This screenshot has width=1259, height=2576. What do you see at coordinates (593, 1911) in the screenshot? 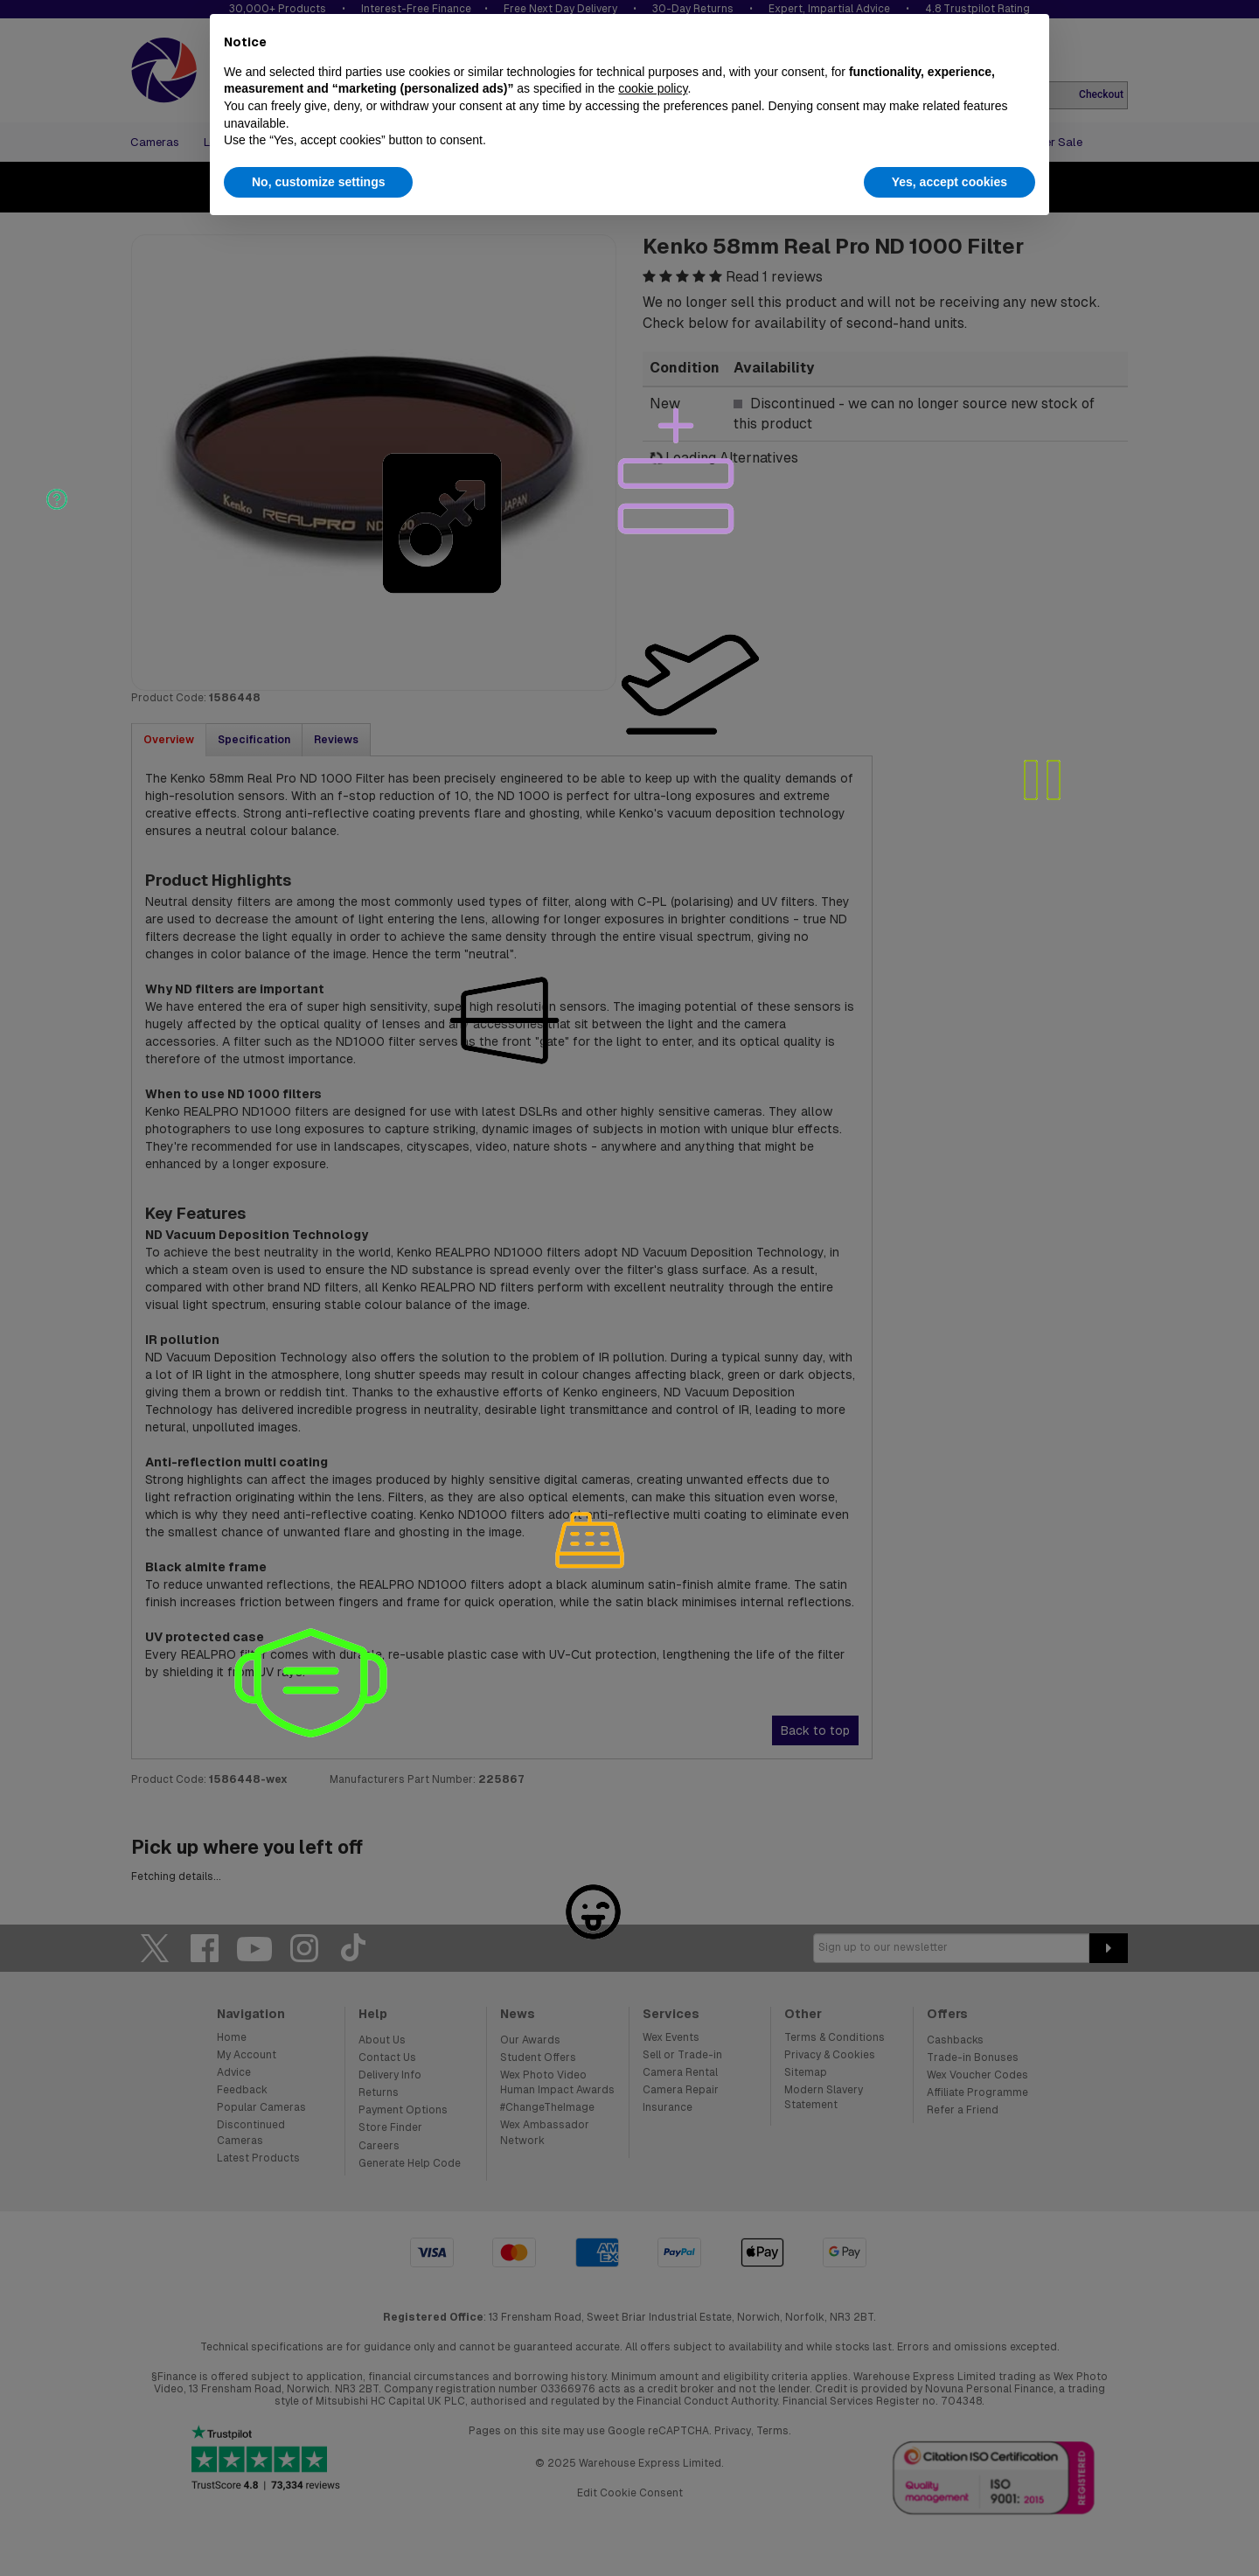
I see `add a playful or silly reaction` at bounding box center [593, 1911].